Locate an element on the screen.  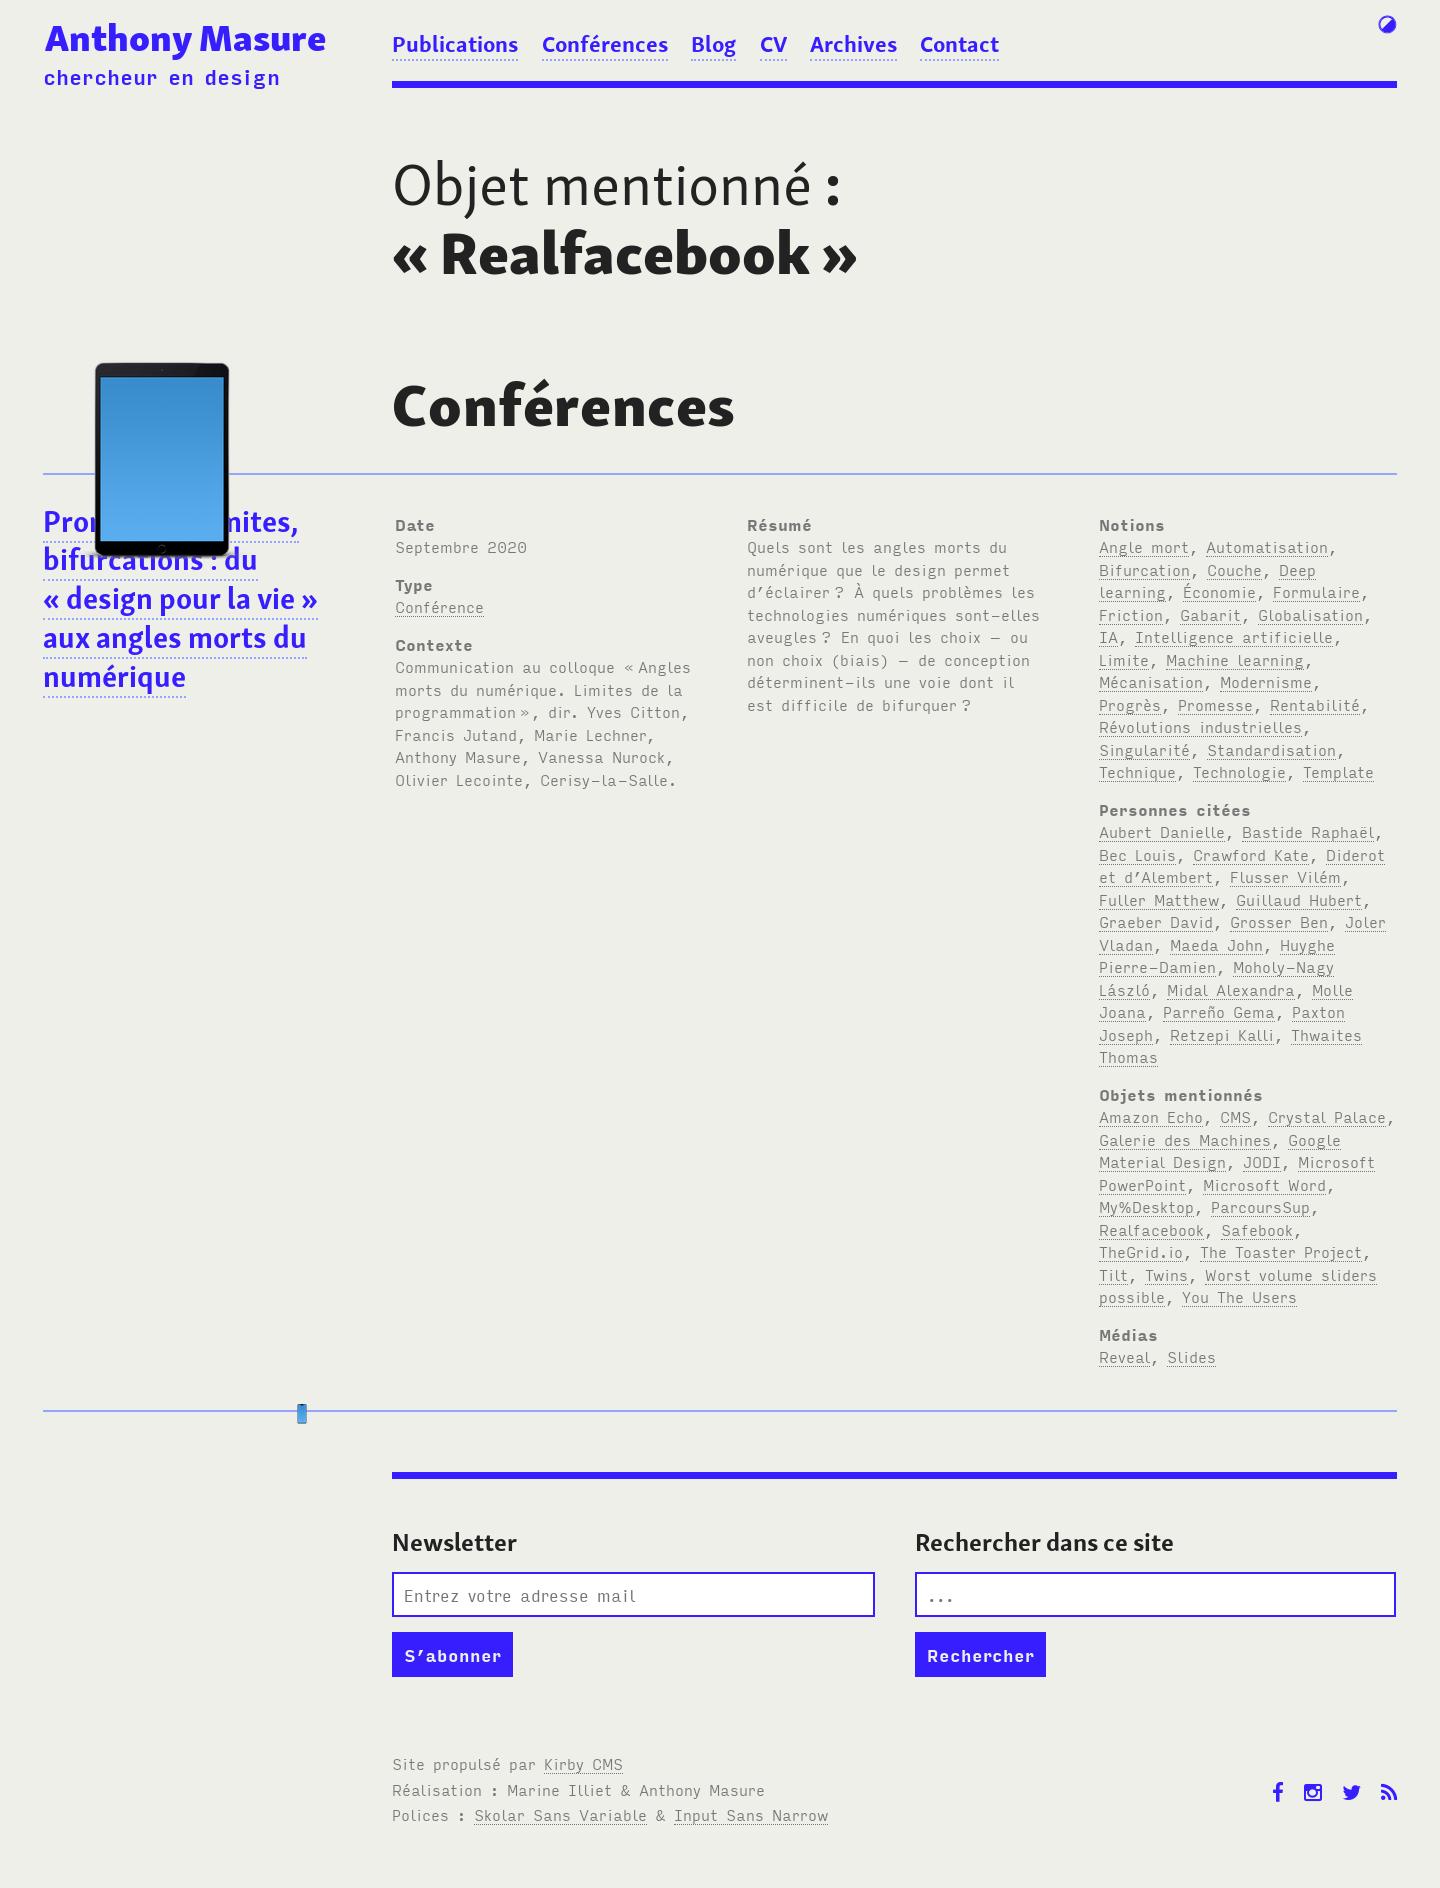
view or manage connected iPad device is located at coordinates (162, 461).